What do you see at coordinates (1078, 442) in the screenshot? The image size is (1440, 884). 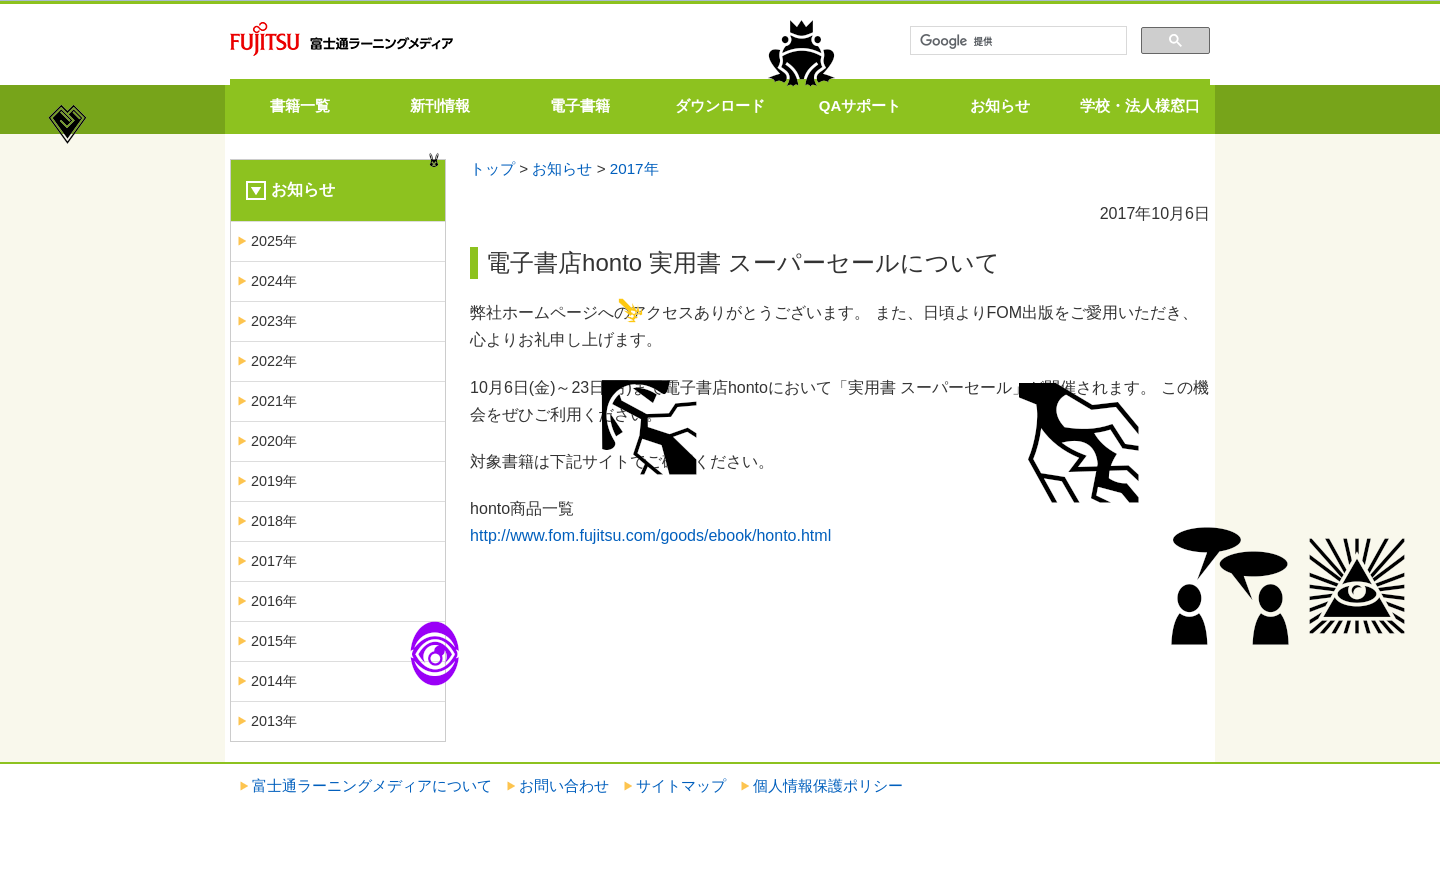 I see `indicates lightning damage or electric attack ability` at bounding box center [1078, 442].